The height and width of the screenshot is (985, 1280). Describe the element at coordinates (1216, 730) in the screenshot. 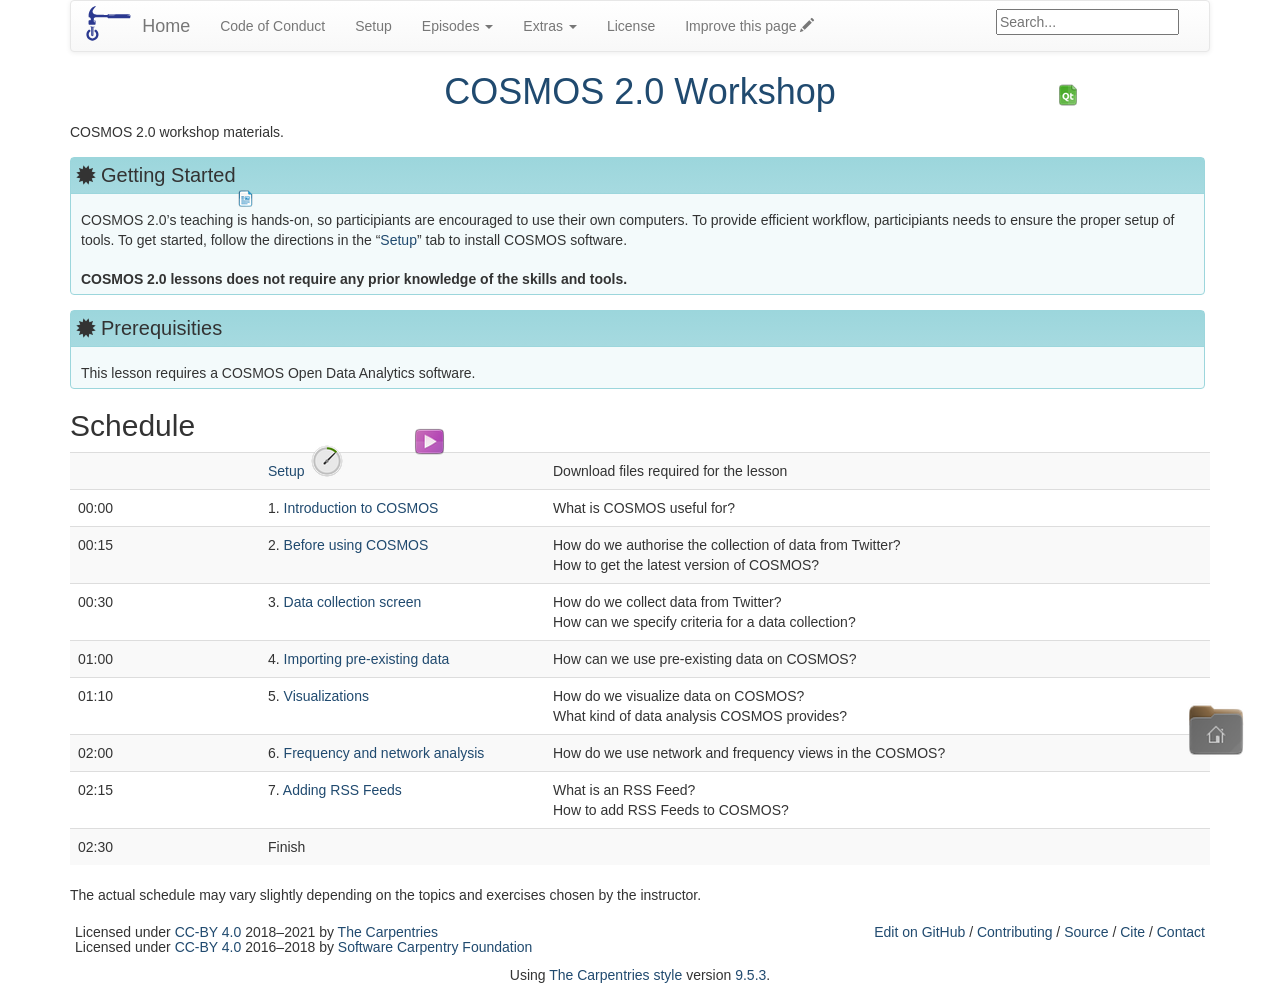

I see `access your home folder` at that location.